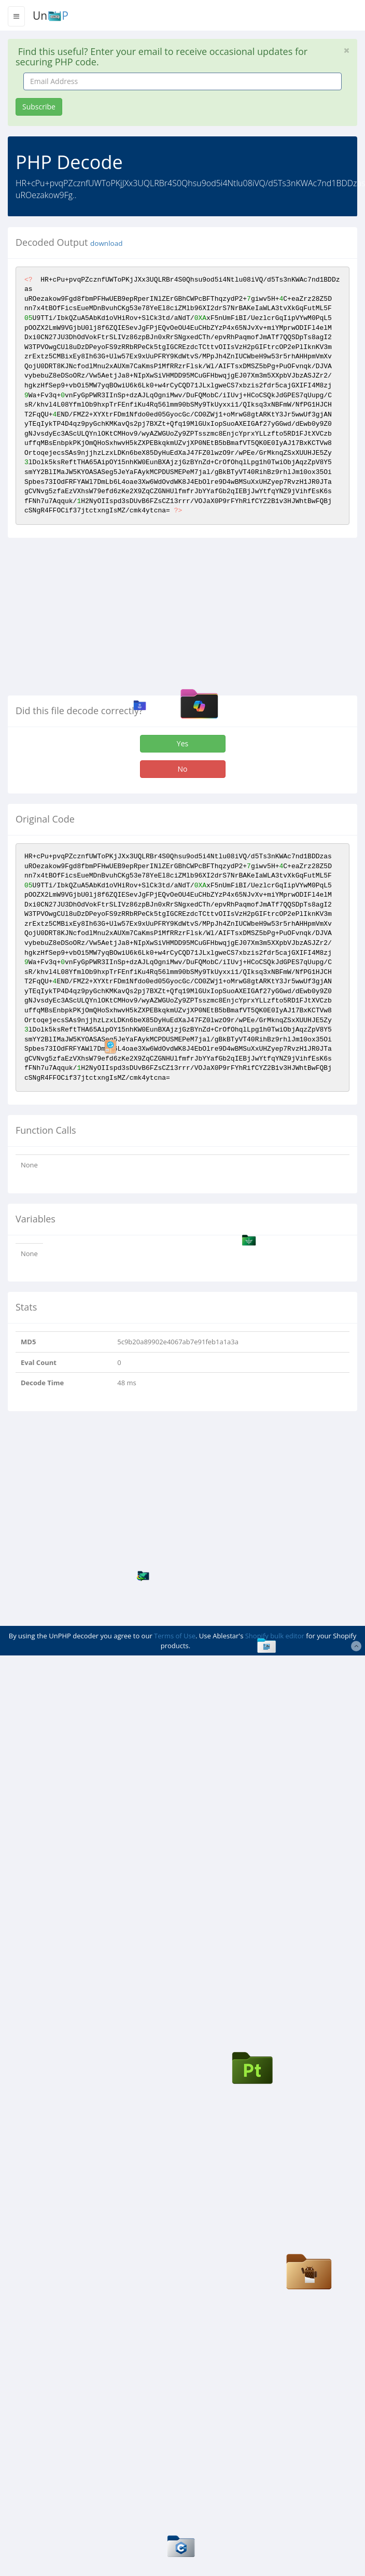 This screenshot has width=365, height=2576. What do you see at coordinates (181, 2547) in the screenshot?
I see `open folder containing C++ project files` at bounding box center [181, 2547].